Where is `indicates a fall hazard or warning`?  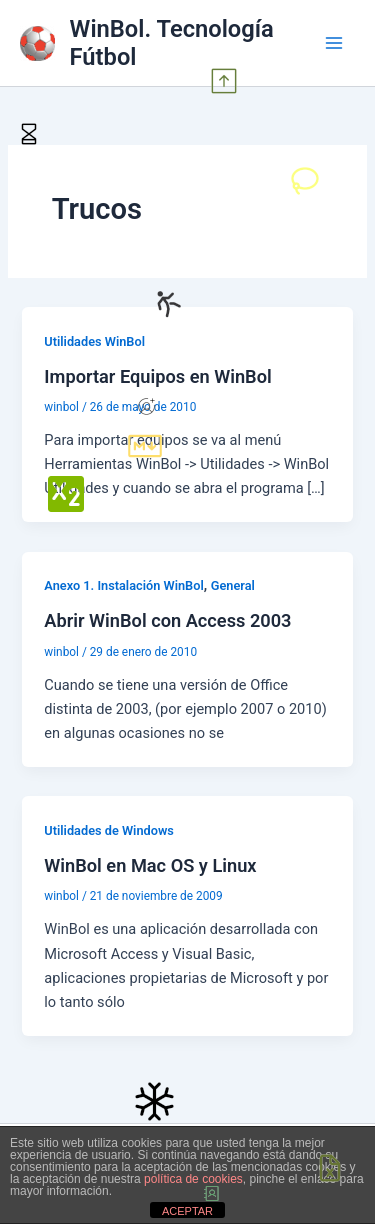 indicates a fall hazard or warning is located at coordinates (168, 303).